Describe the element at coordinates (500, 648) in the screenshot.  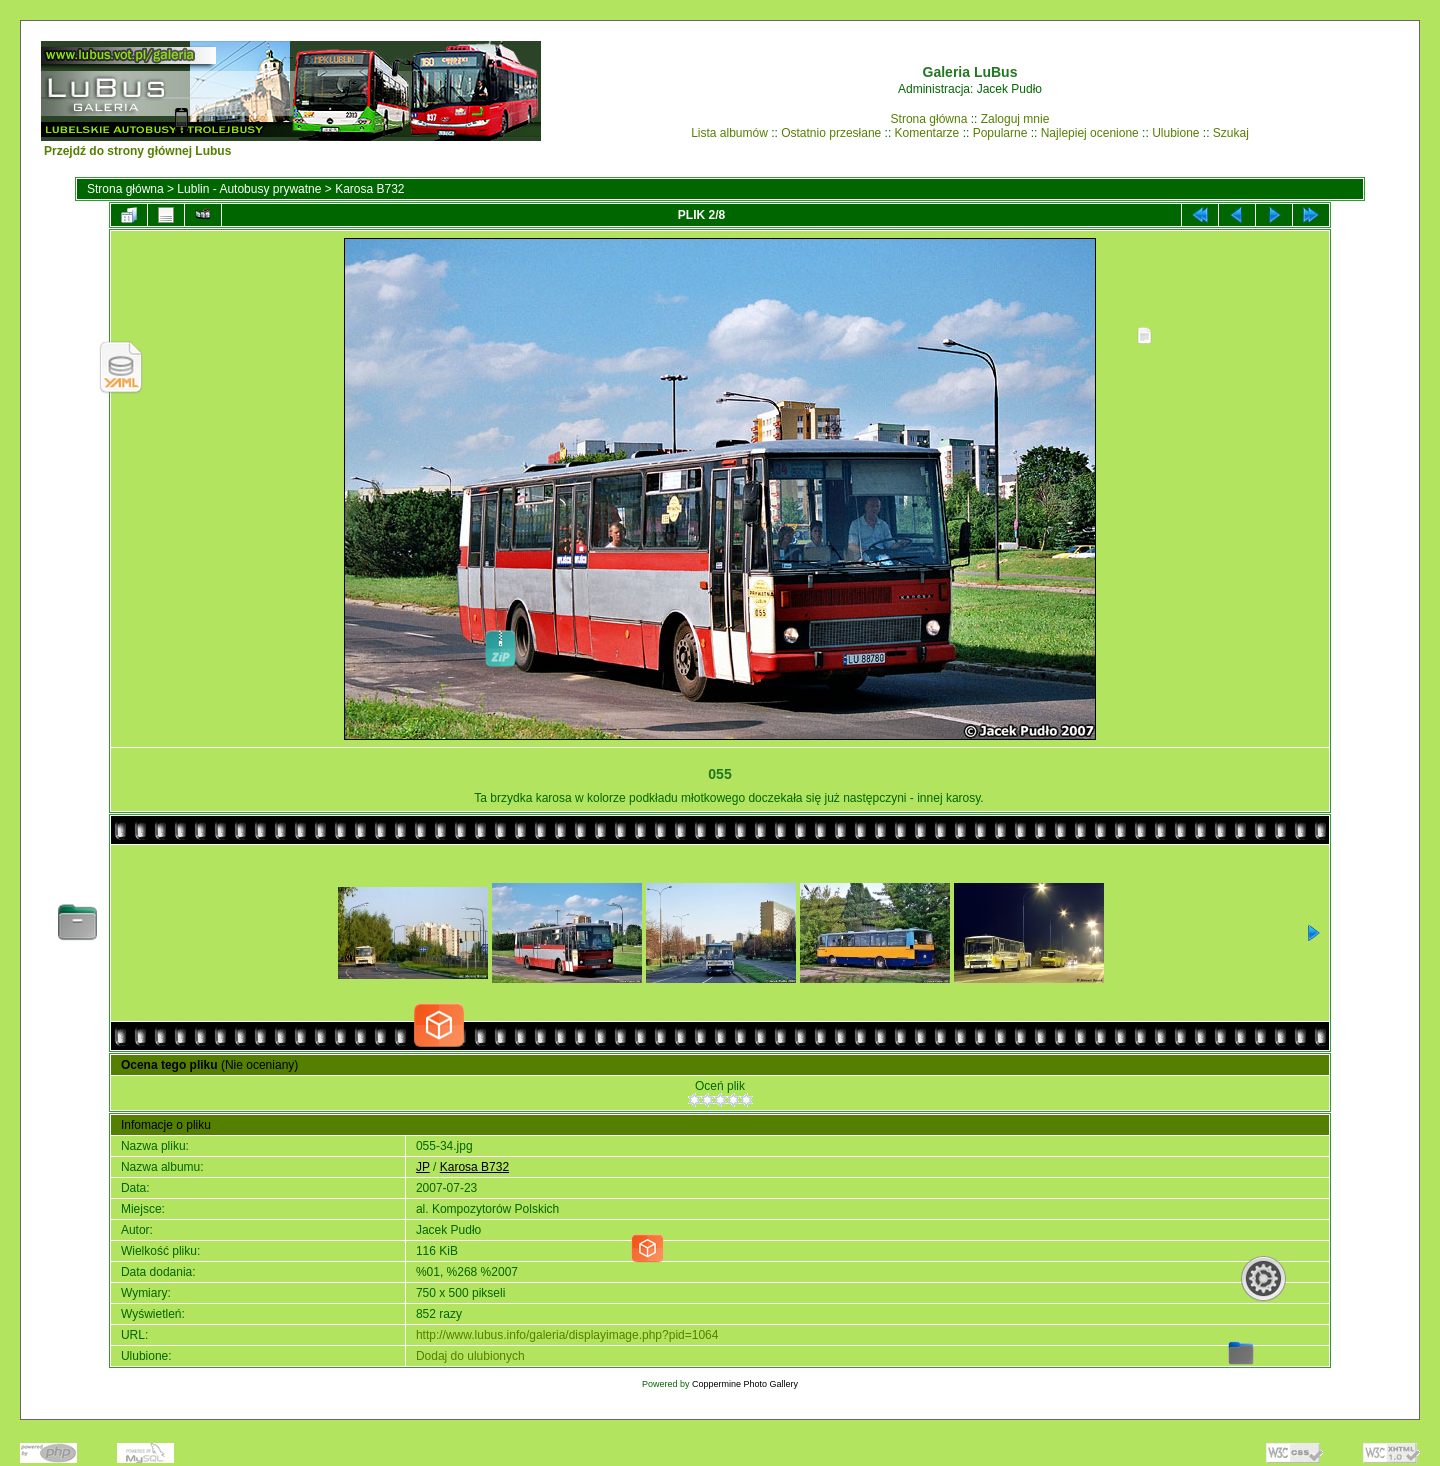
I see `compressed zip file` at that location.